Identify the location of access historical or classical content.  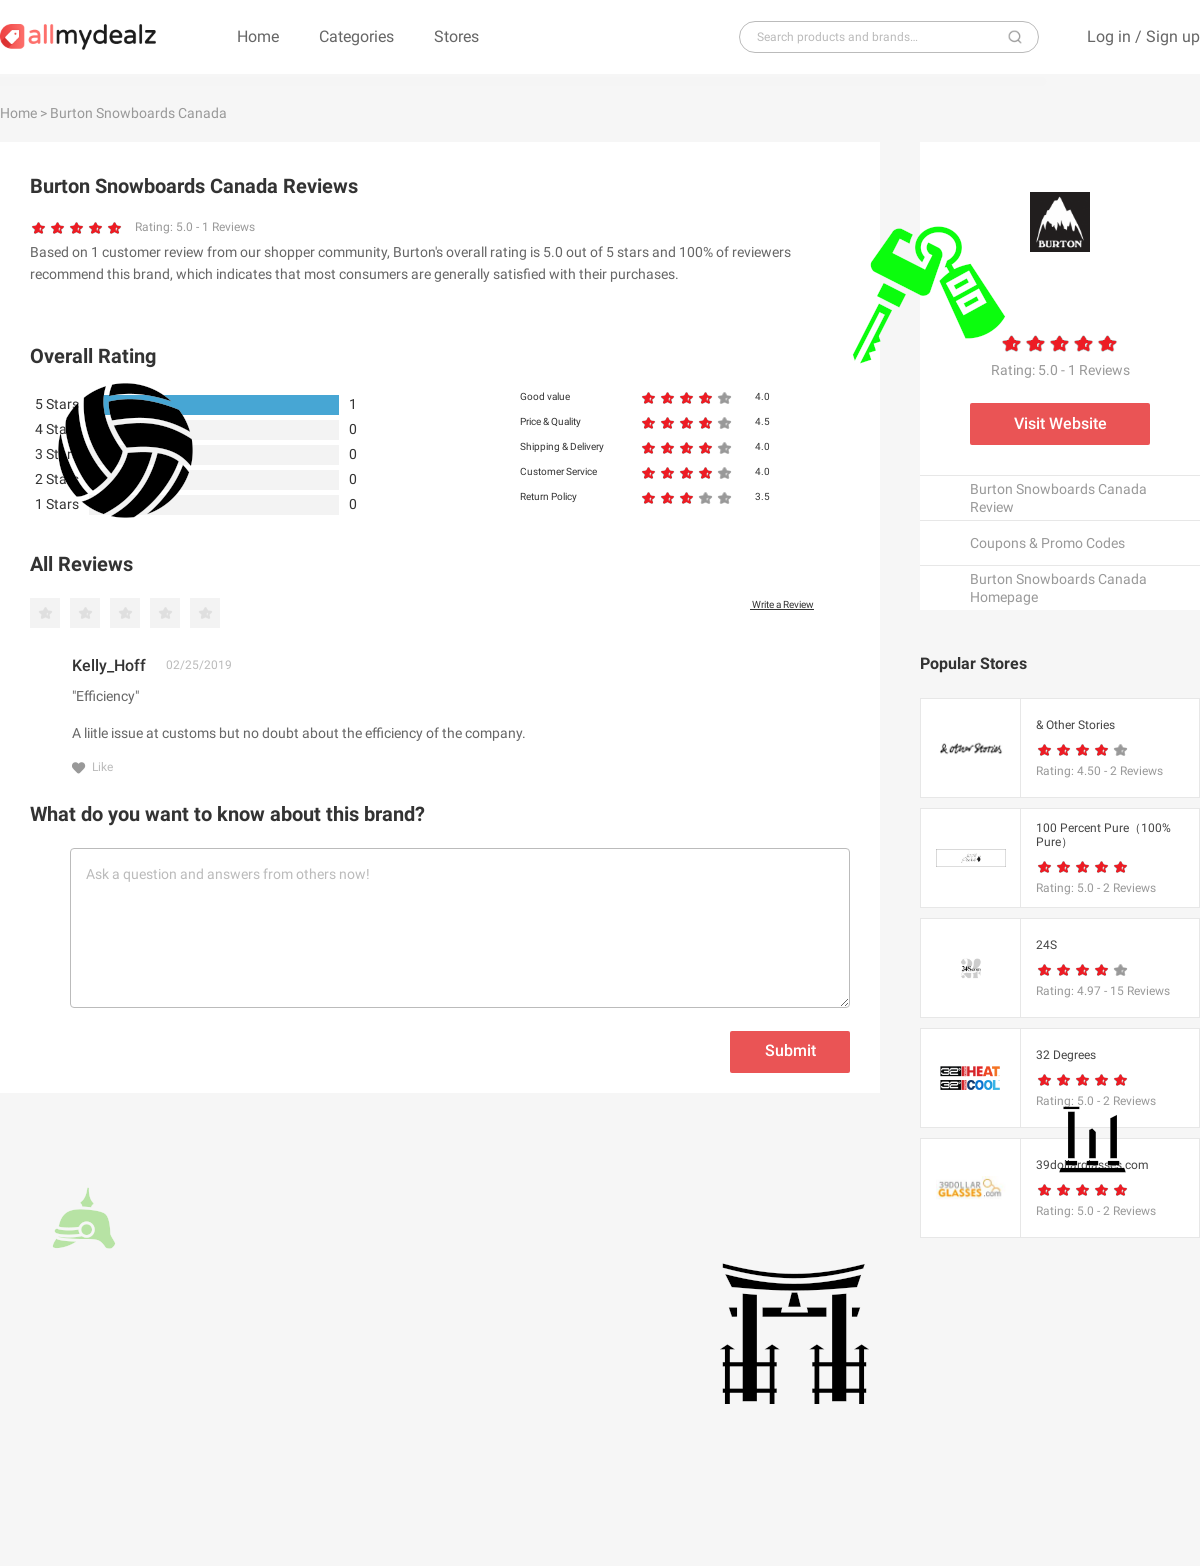
(1092, 1138).